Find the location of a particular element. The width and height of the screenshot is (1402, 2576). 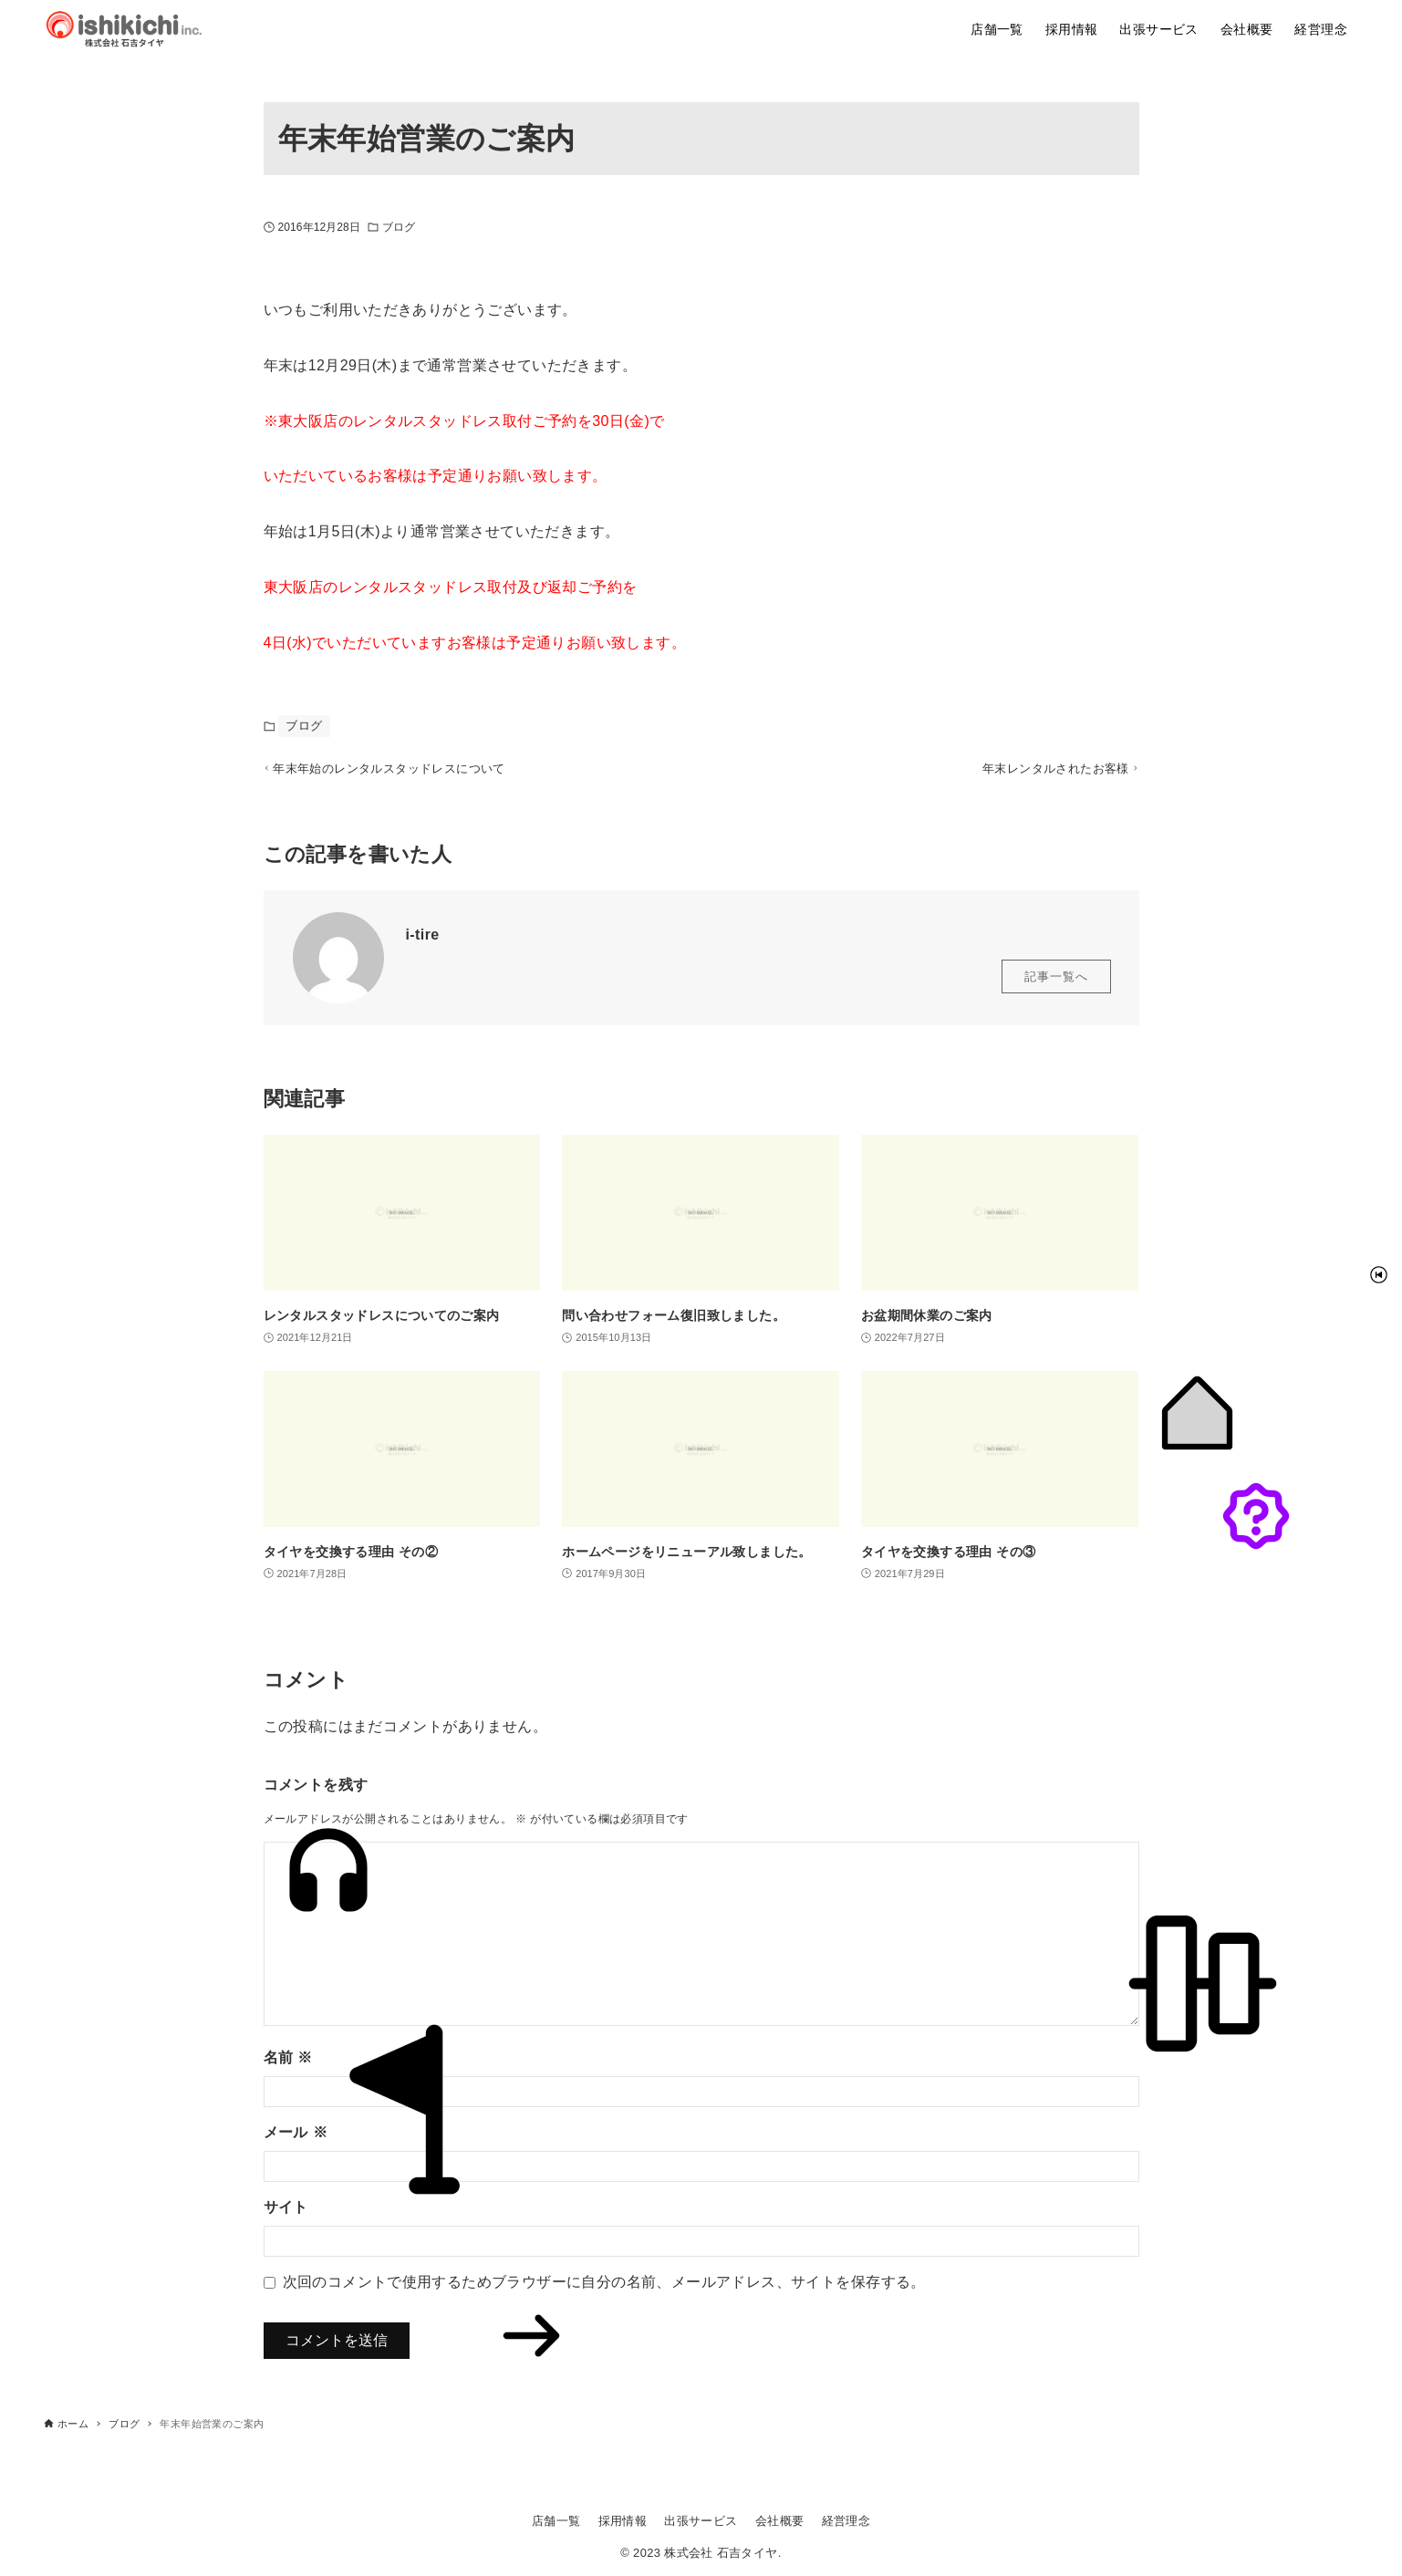

align selected objects to vertical center is located at coordinates (1202, 1983).